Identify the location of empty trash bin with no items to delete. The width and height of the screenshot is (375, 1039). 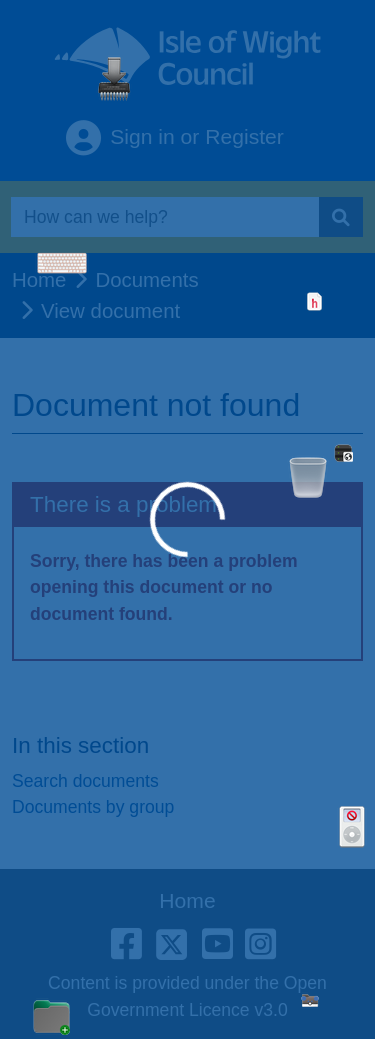
(308, 477).